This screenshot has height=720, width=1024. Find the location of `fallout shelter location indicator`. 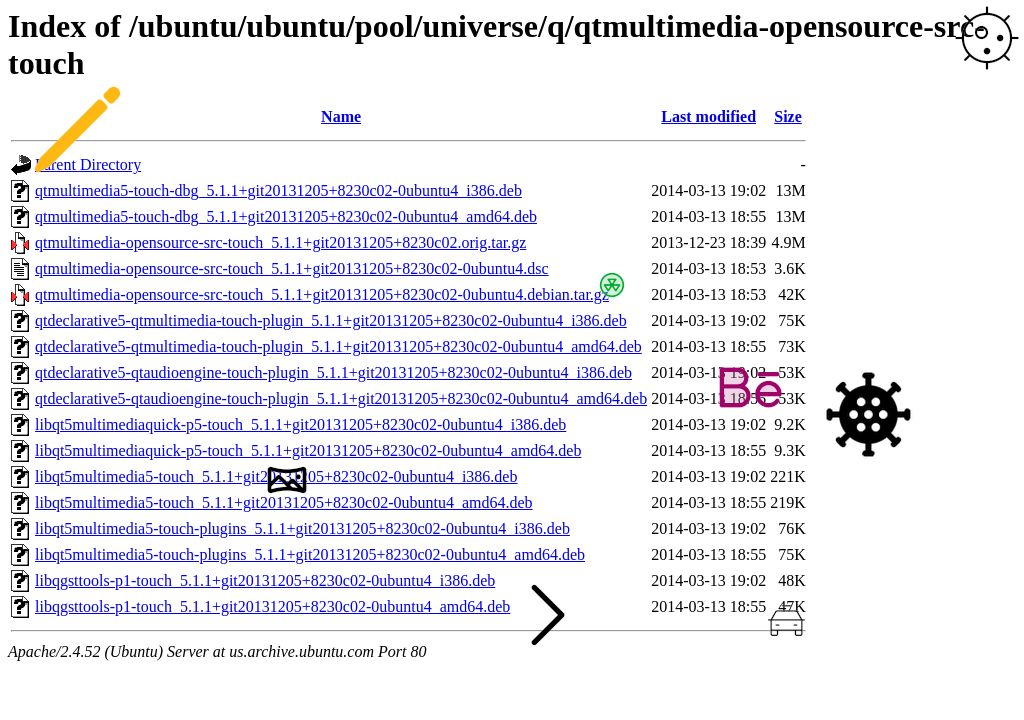

fallout shelter location indicator is located at coordinates (612, 285).